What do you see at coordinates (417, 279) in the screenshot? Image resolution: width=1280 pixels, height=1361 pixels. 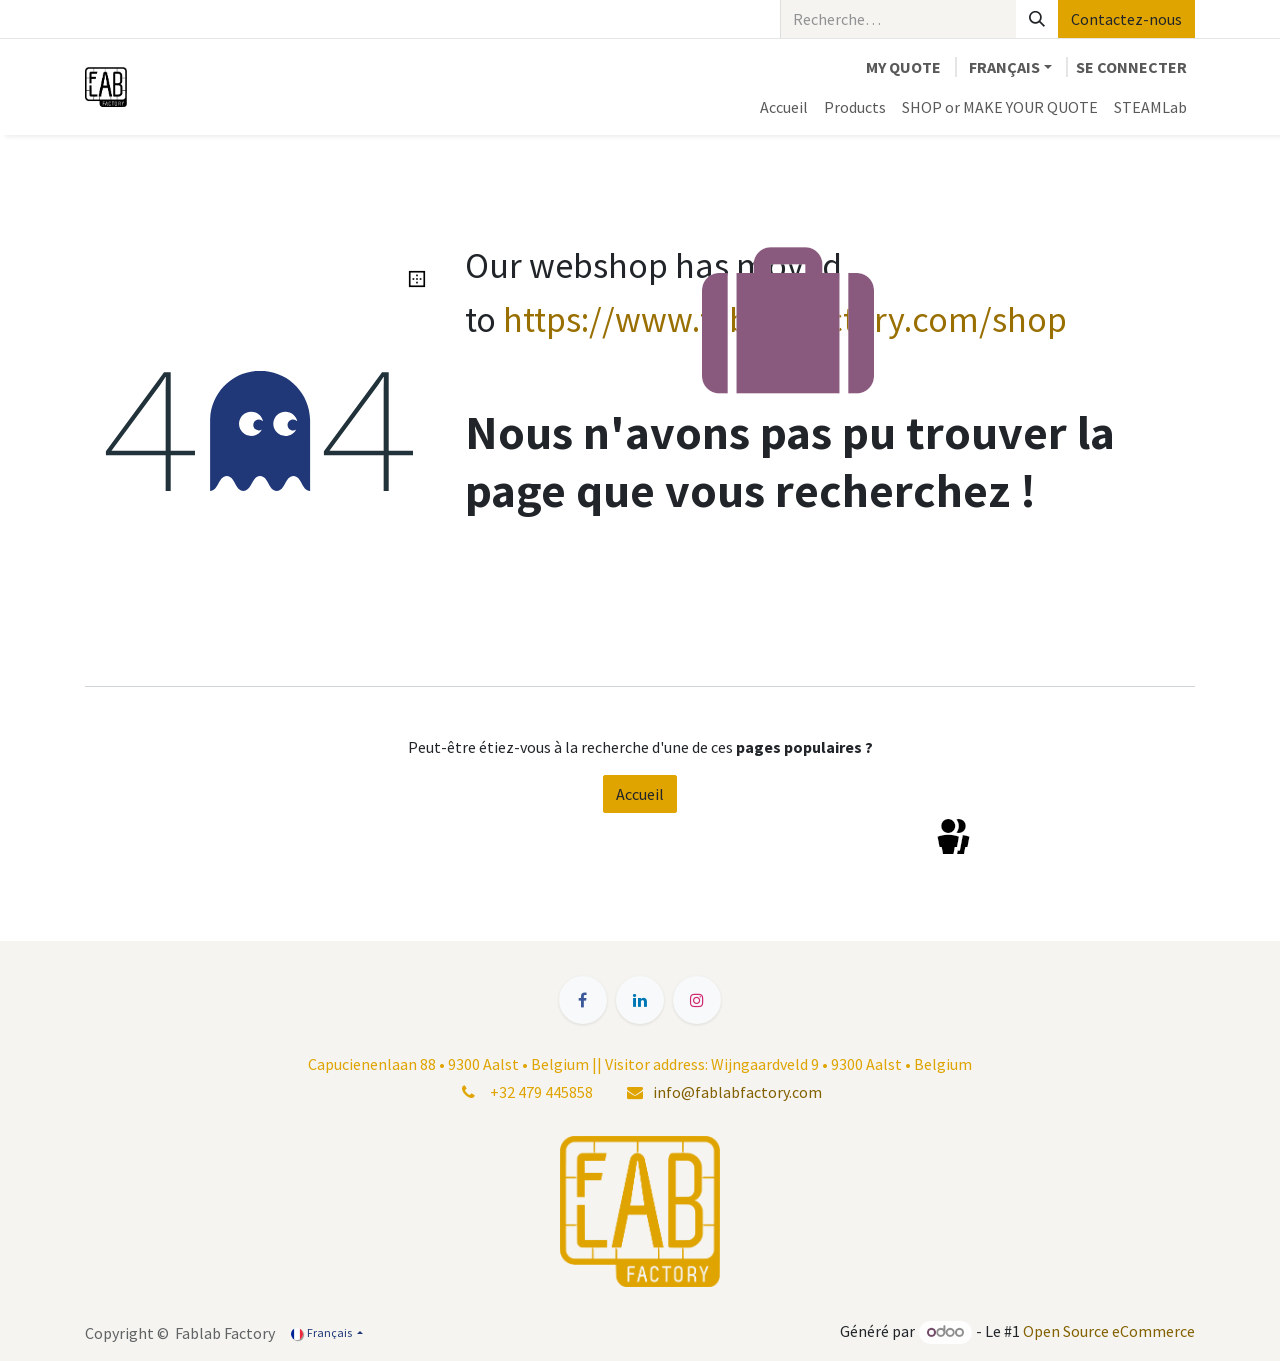 I see `apply outer border to selection` at bounding box center [417, 279].